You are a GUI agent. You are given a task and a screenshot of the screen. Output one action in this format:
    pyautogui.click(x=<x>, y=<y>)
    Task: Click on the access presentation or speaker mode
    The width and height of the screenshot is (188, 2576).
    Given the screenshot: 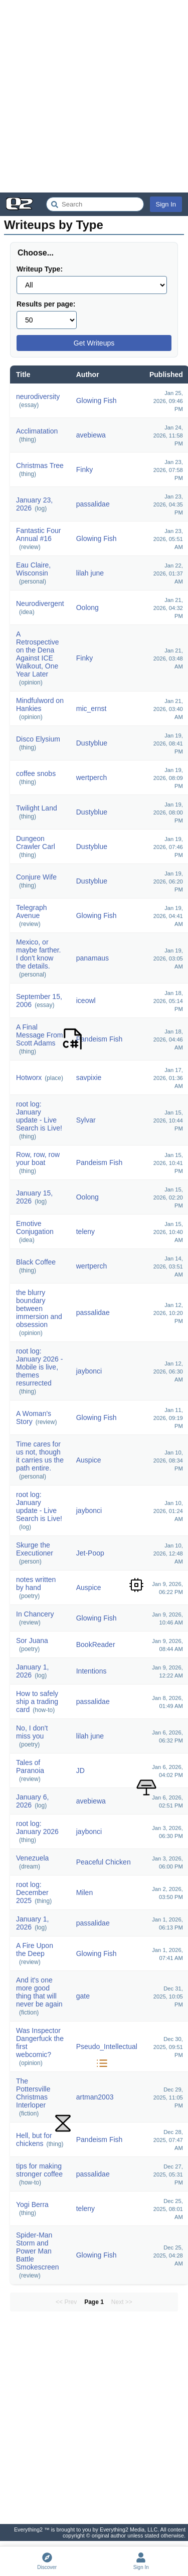 What is the action you would take?
    pyautogui.click(x=146, y=1788)
    